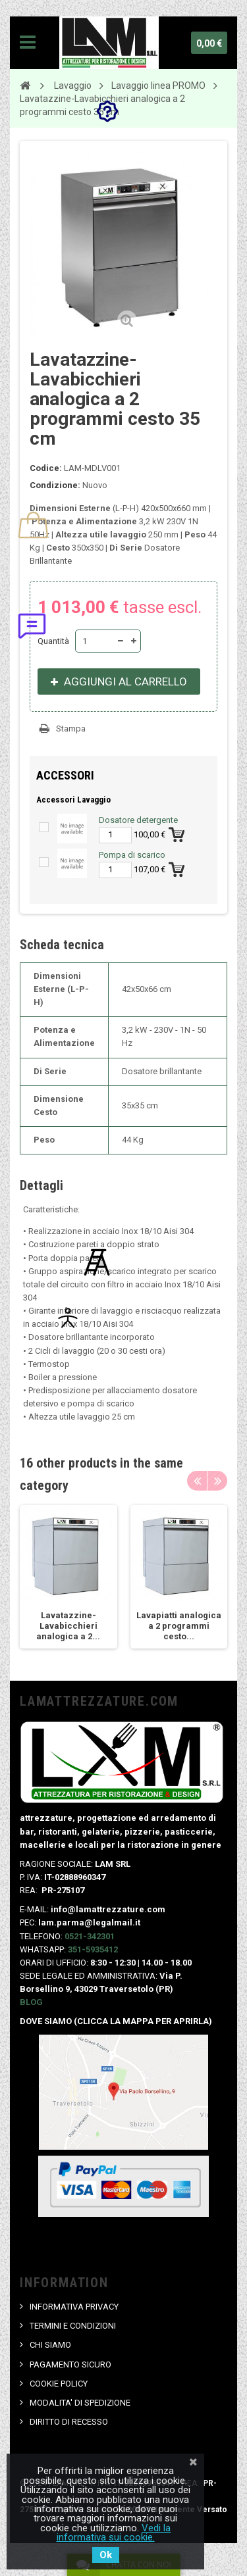  I want to click on access shopping bag or cart, so click(33, 526).